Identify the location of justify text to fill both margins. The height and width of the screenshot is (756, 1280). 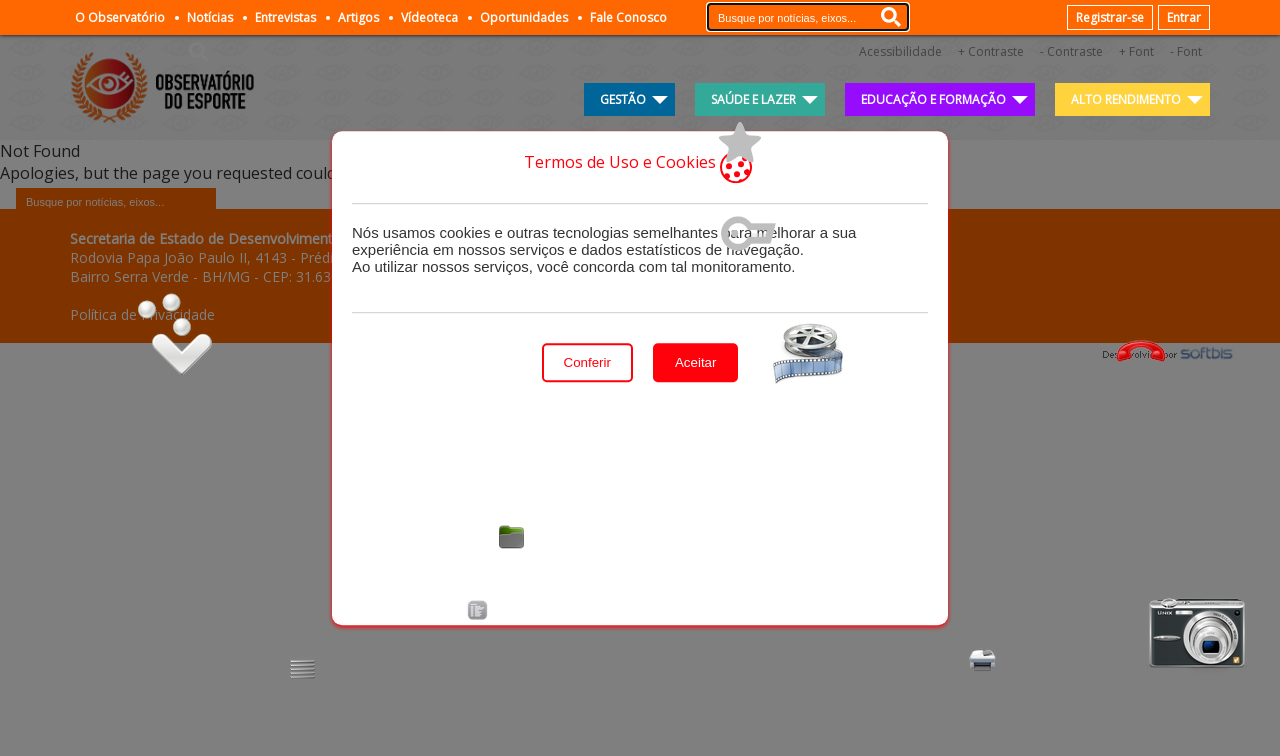
(302, 669).